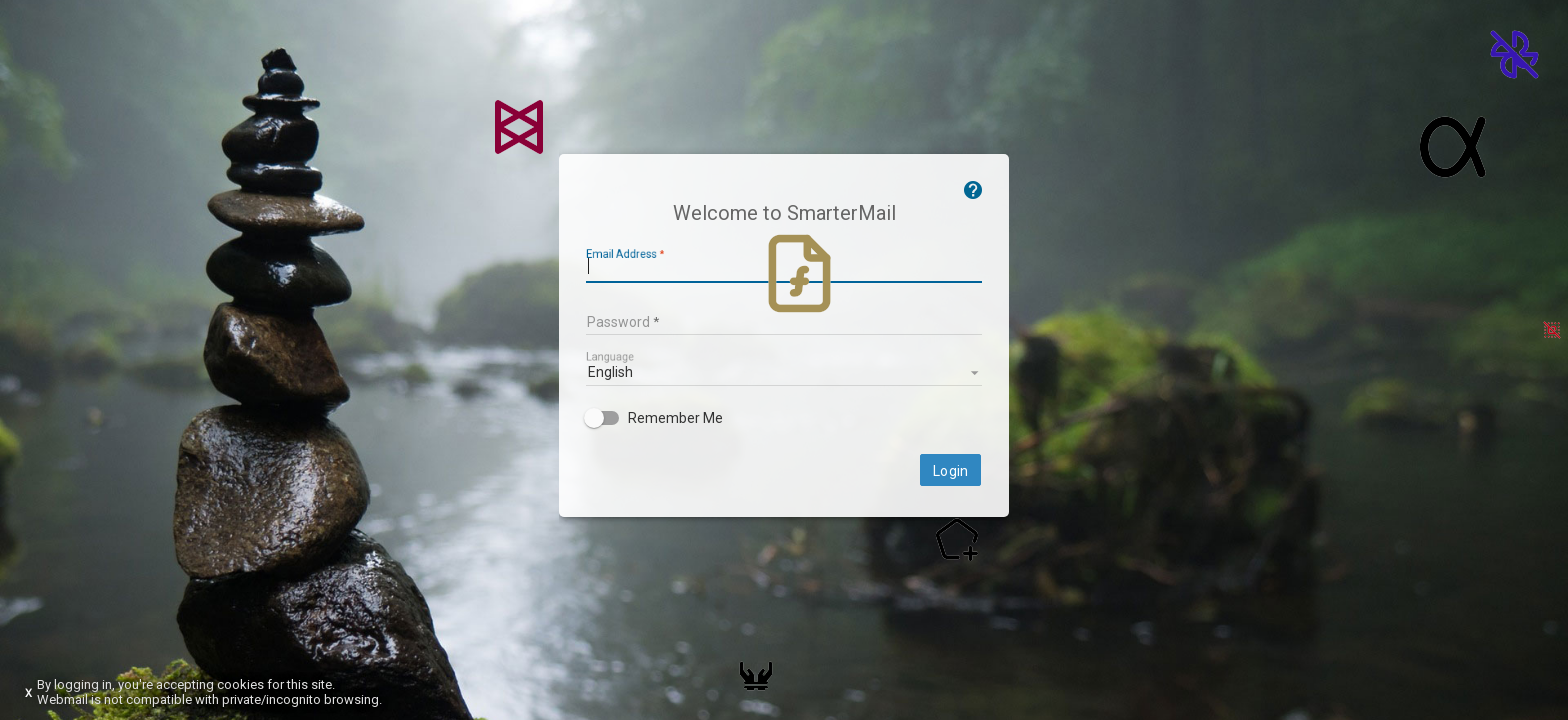  I want to click on indicates alpha version or early release software, so click(1455, 147).